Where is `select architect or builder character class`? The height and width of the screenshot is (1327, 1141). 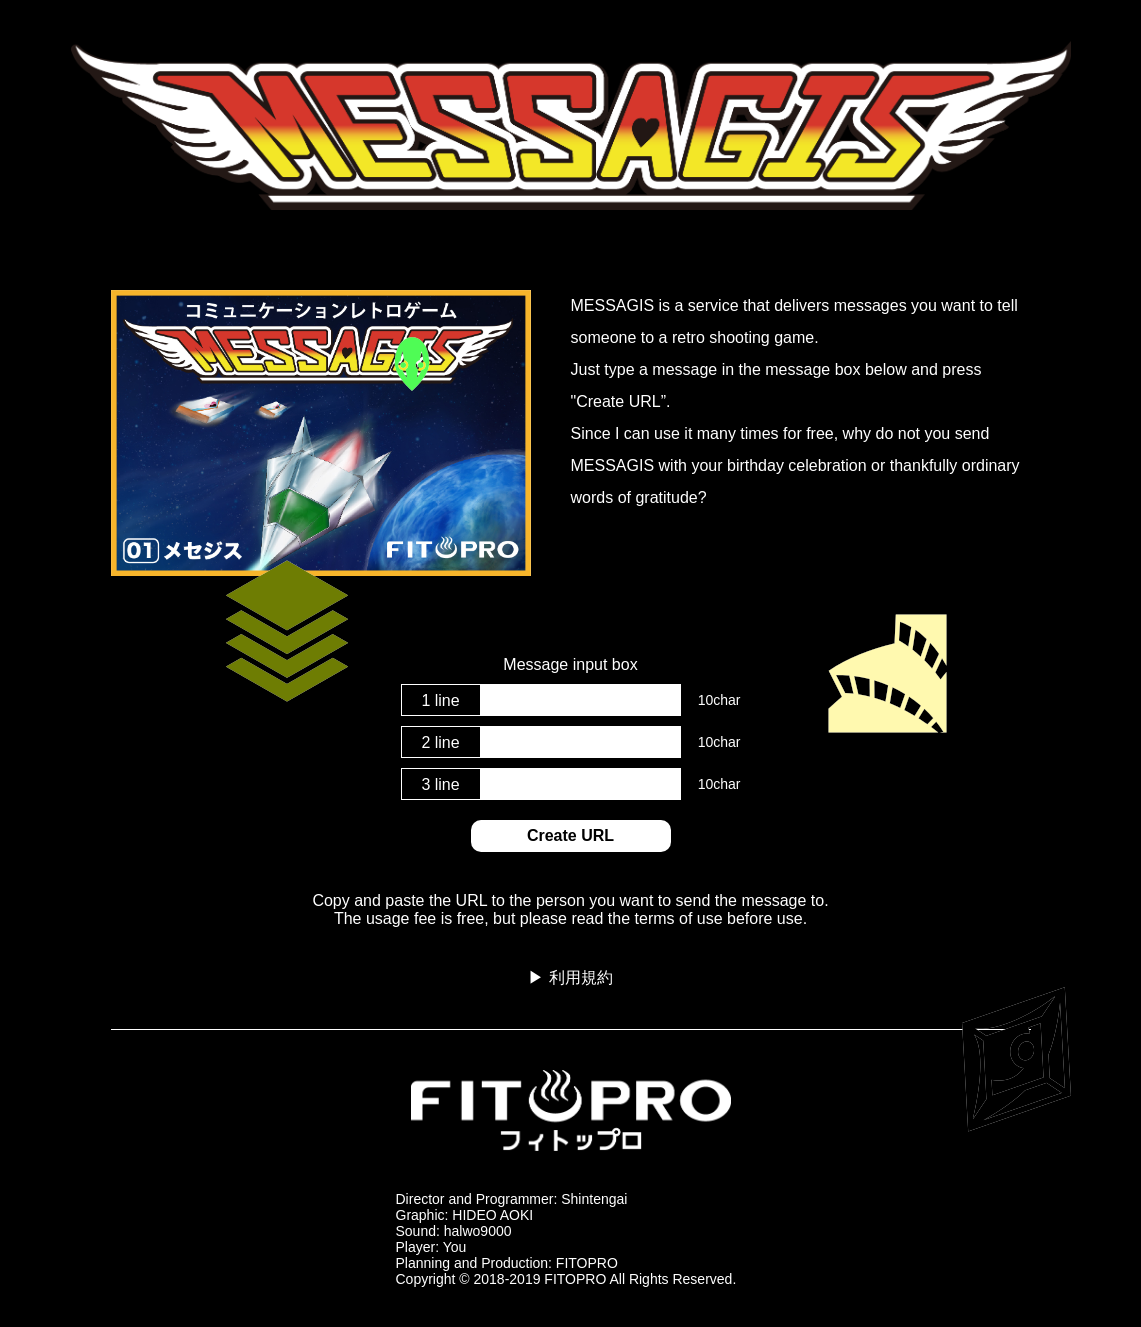 select architect or builder character class is located at coordinates (412, 364).